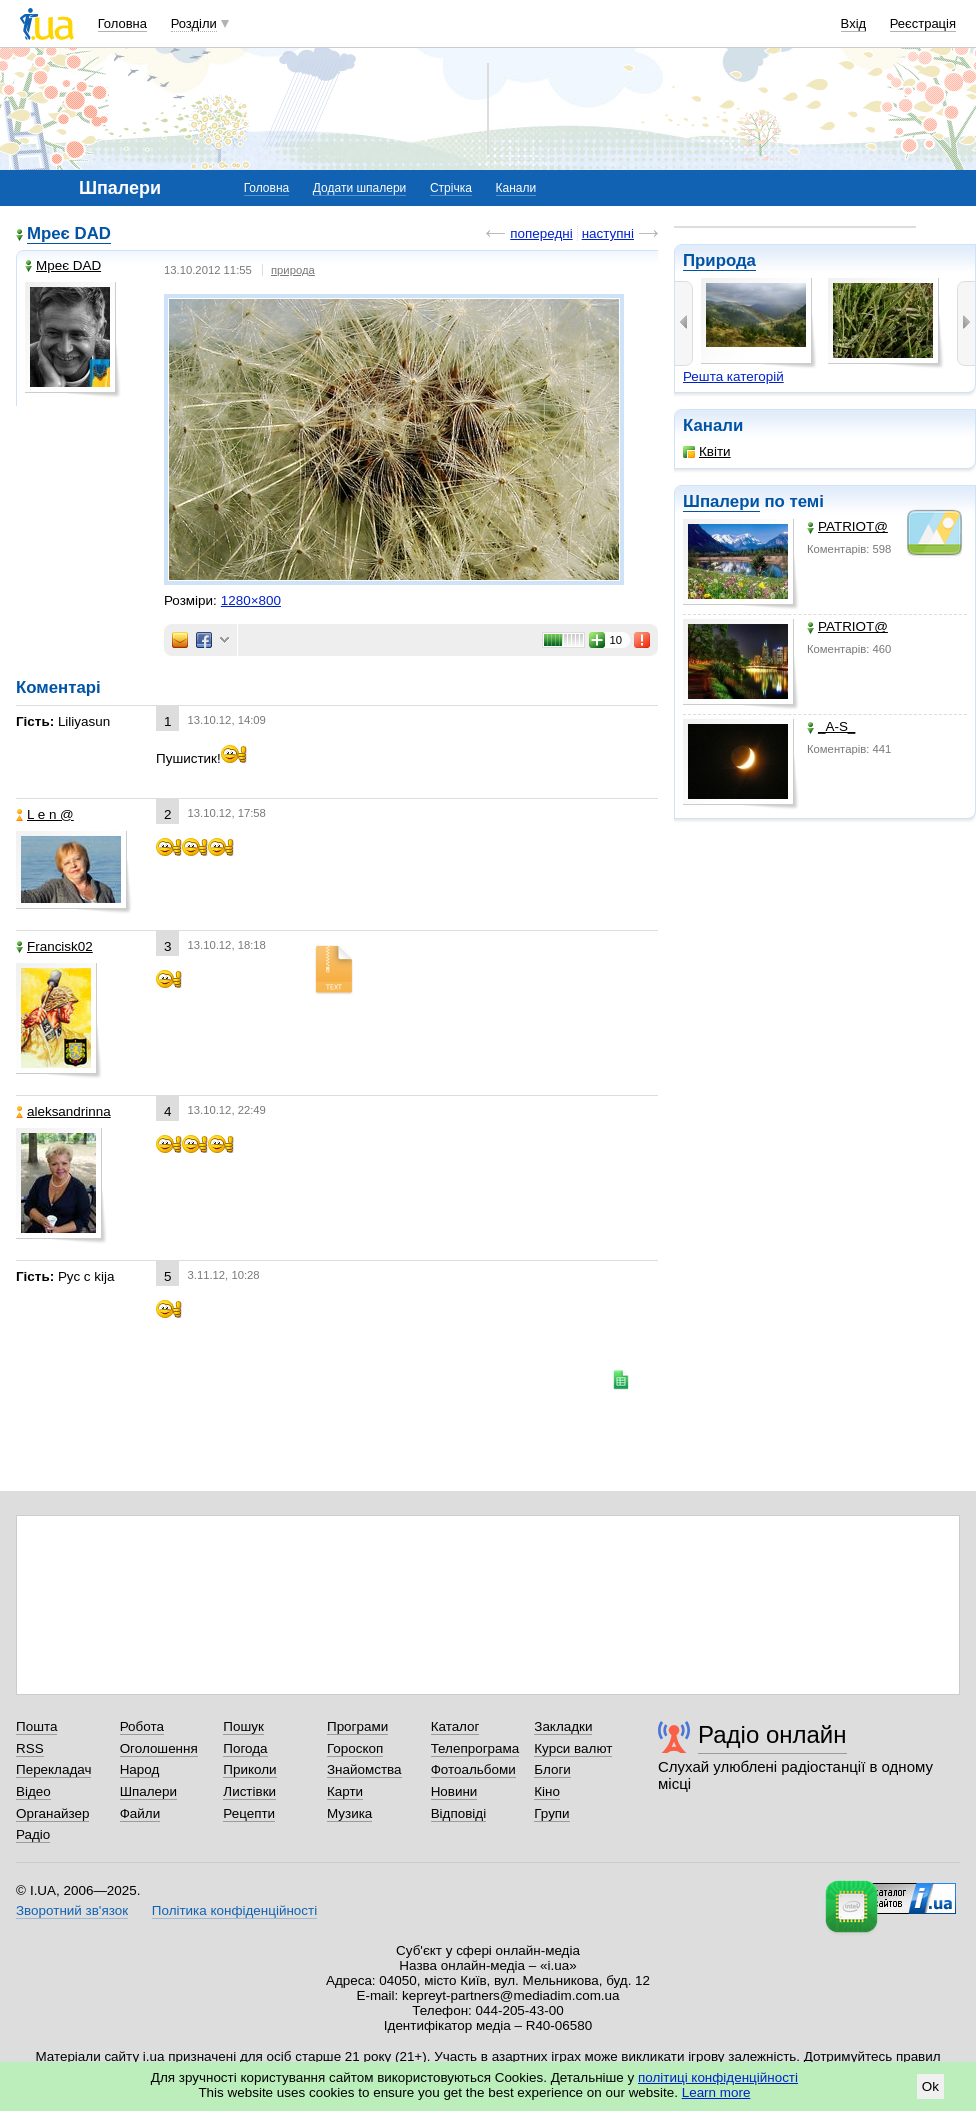 Image resolution: width=976 pixels, height=2111 pixels. What do you see at coordinates (621, 1380) in the screenshot?
I see `open a google sheets document` at bounding box center [621, 1380].